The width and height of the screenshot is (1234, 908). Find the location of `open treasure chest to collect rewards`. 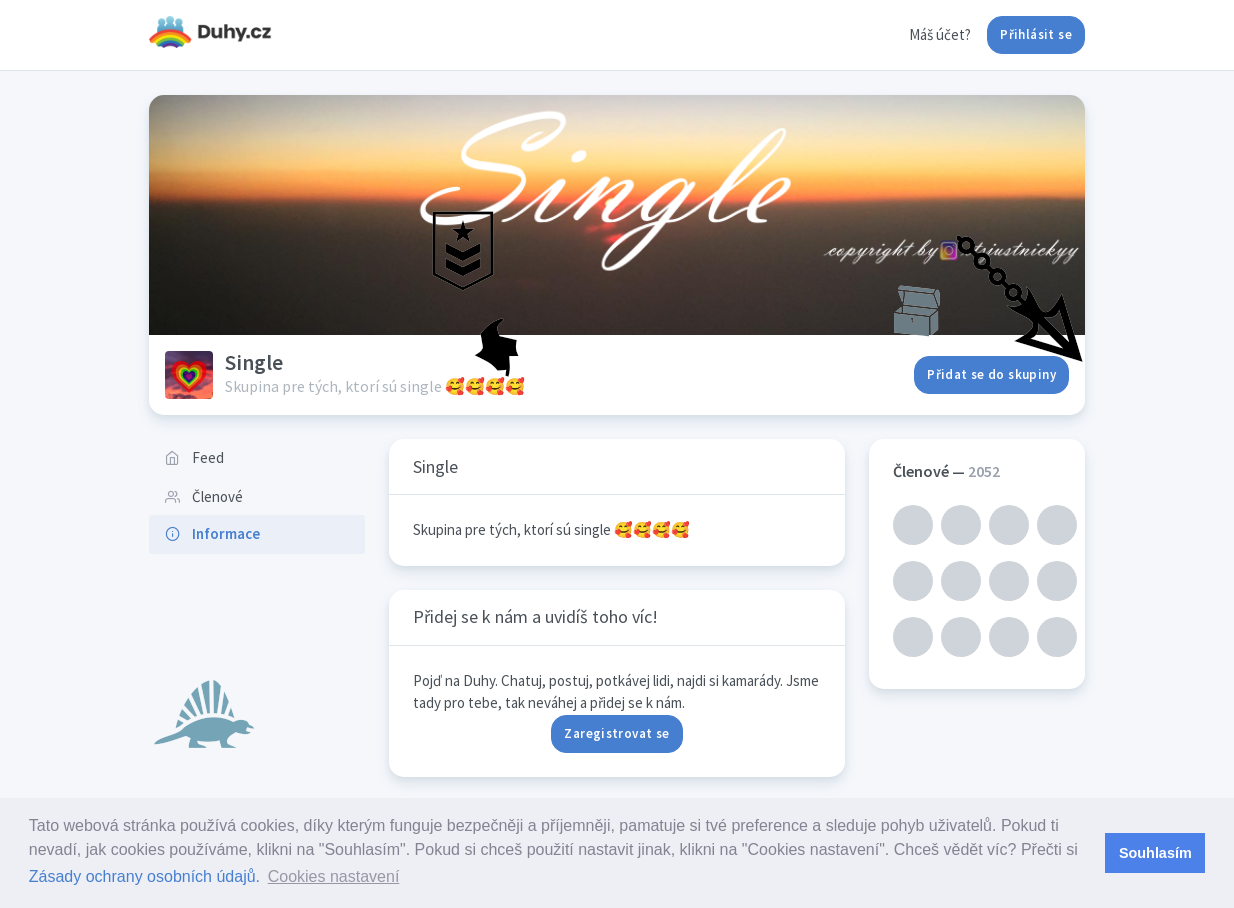

open treasure chest to collect rewards is located at coordinates (917, 311).